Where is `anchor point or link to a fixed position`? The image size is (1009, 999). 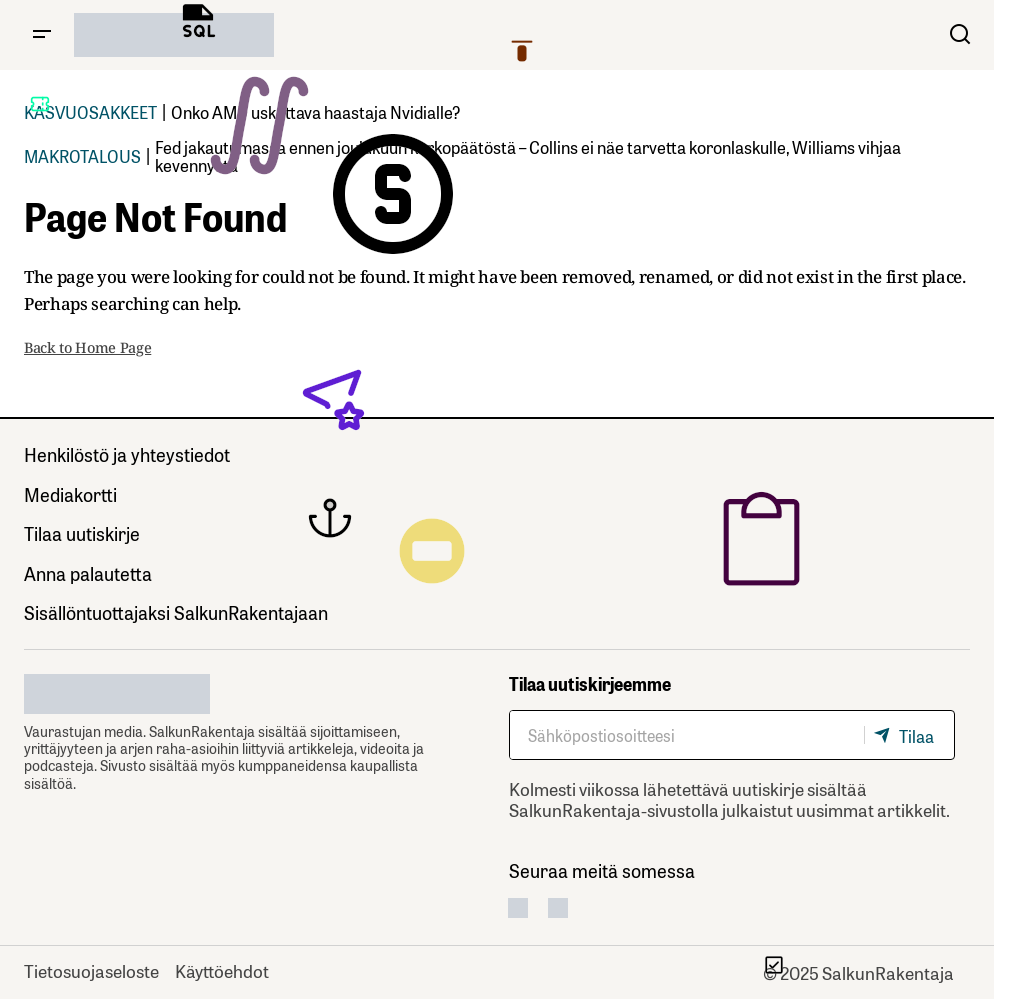 anchor point or link to a fixed position is located at coordinates (330, 518).